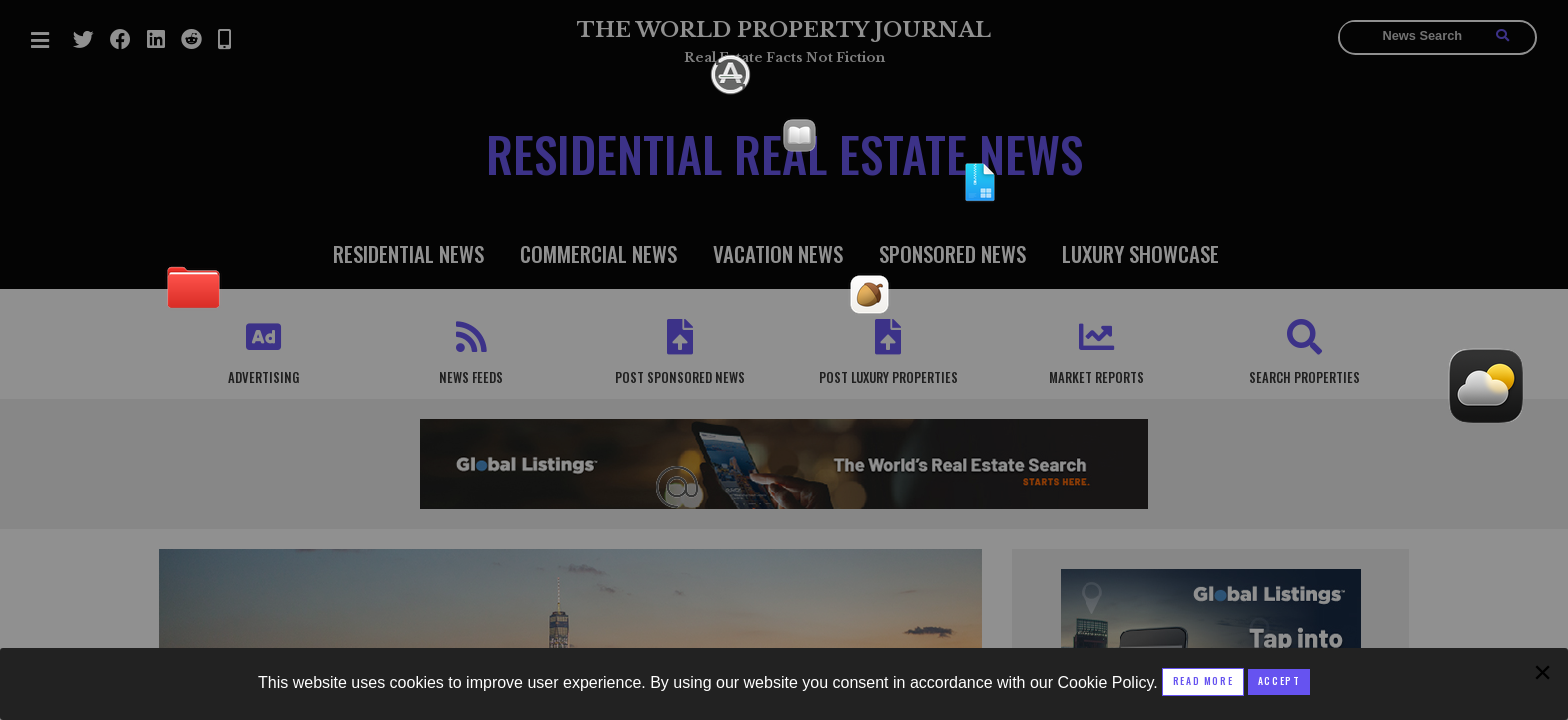  What do you see at coordinates (677, 487) in the screenshot?
I see `manage linked online accounts` at bounding box center [677, 487].